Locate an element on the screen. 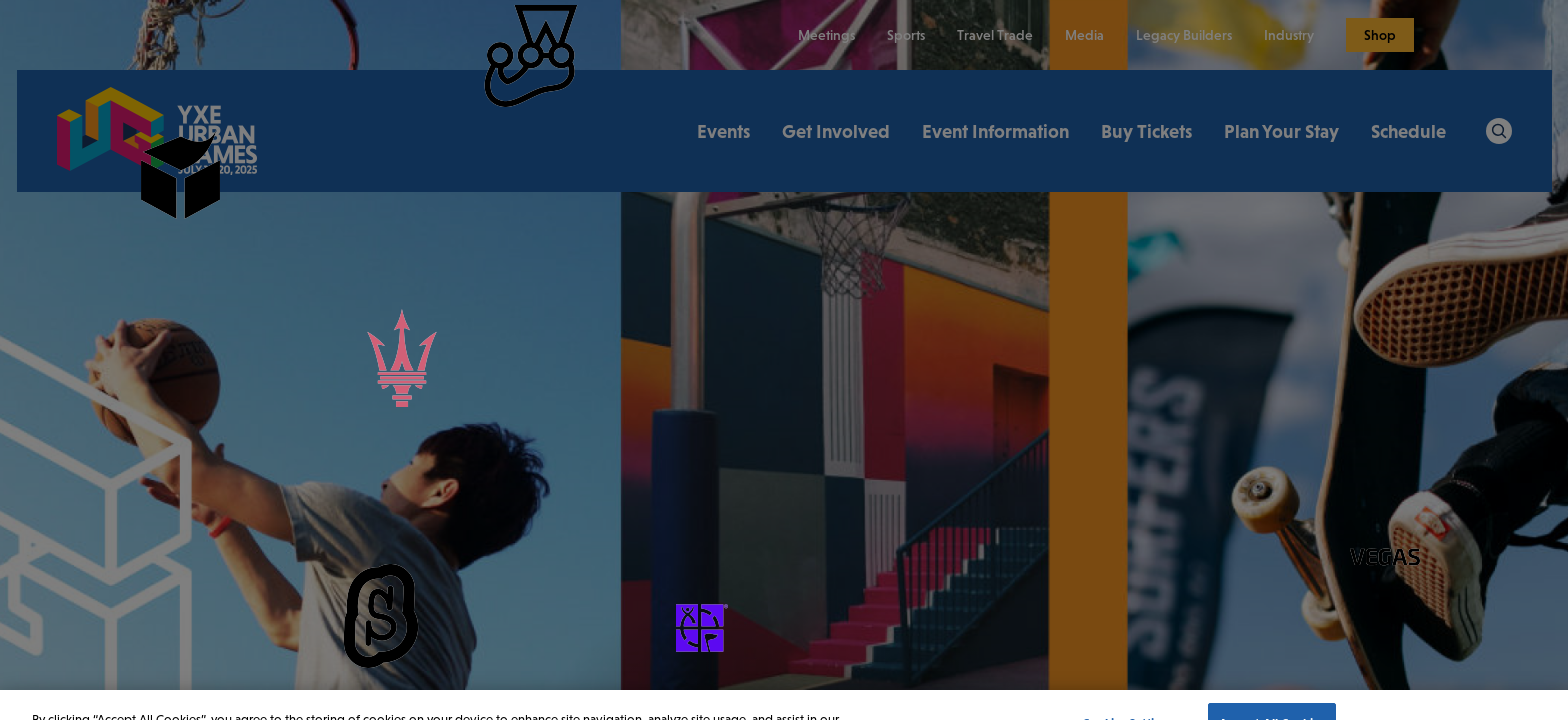  maserati brand logo is located at coordinates (402, 358).